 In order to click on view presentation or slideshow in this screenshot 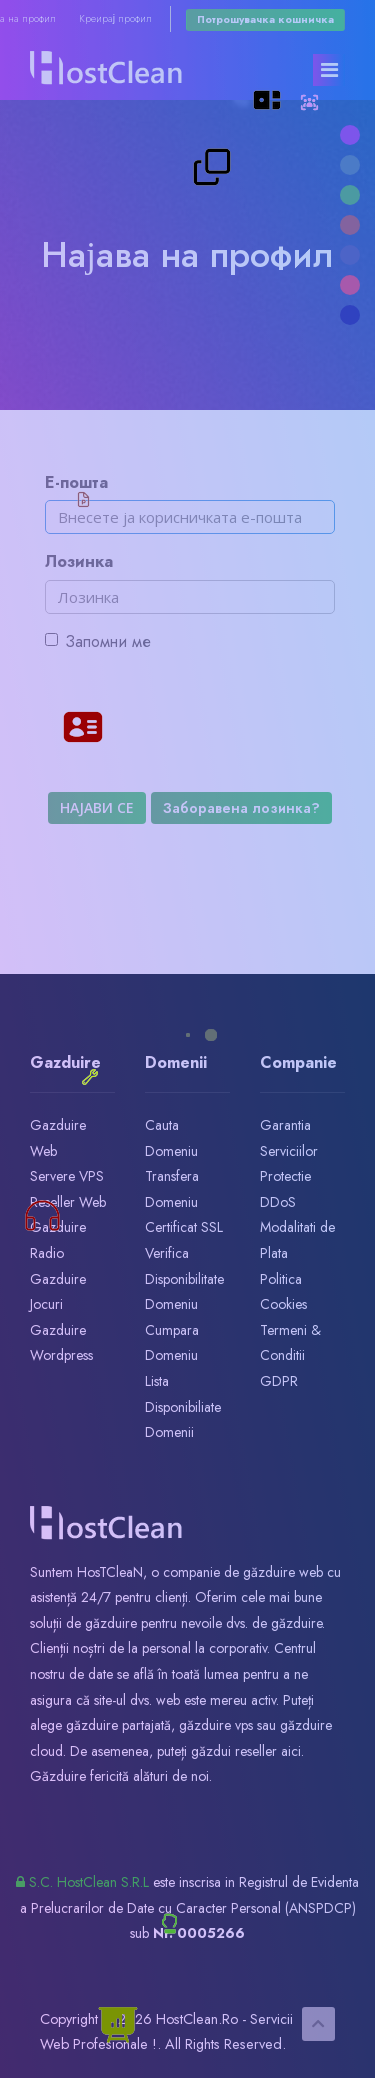, I will do `click(118, 2025)`.